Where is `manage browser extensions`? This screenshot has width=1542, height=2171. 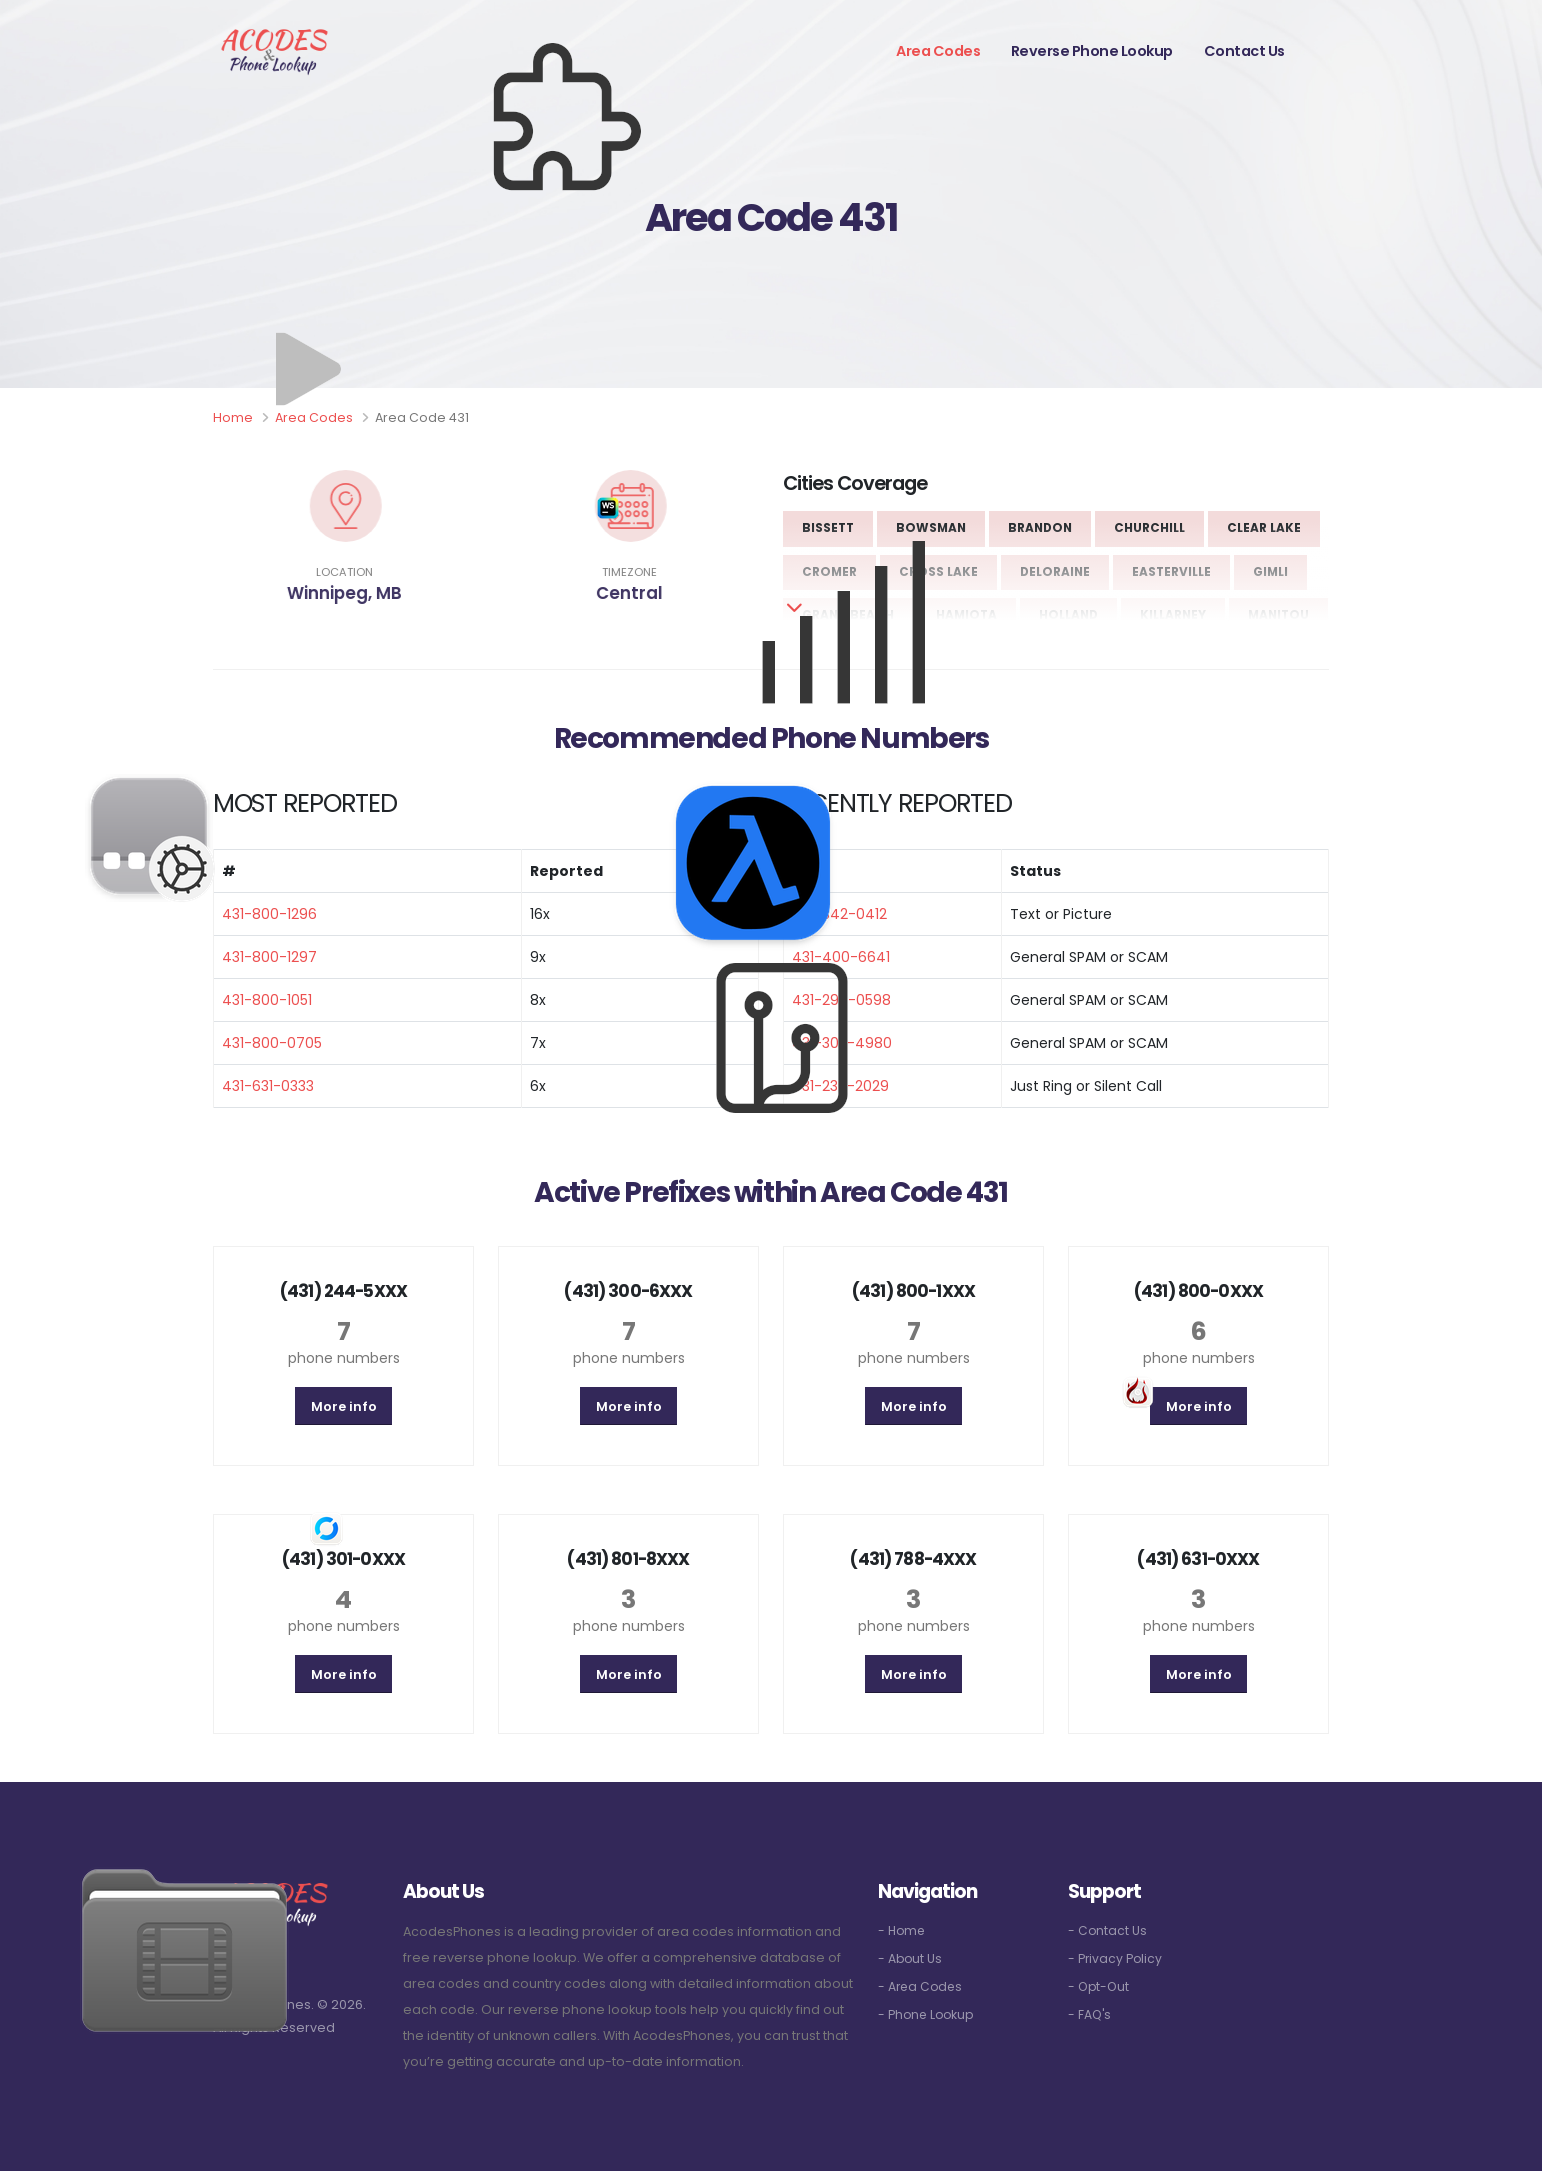
manage browser extensions is located at coordinates (562, 121).